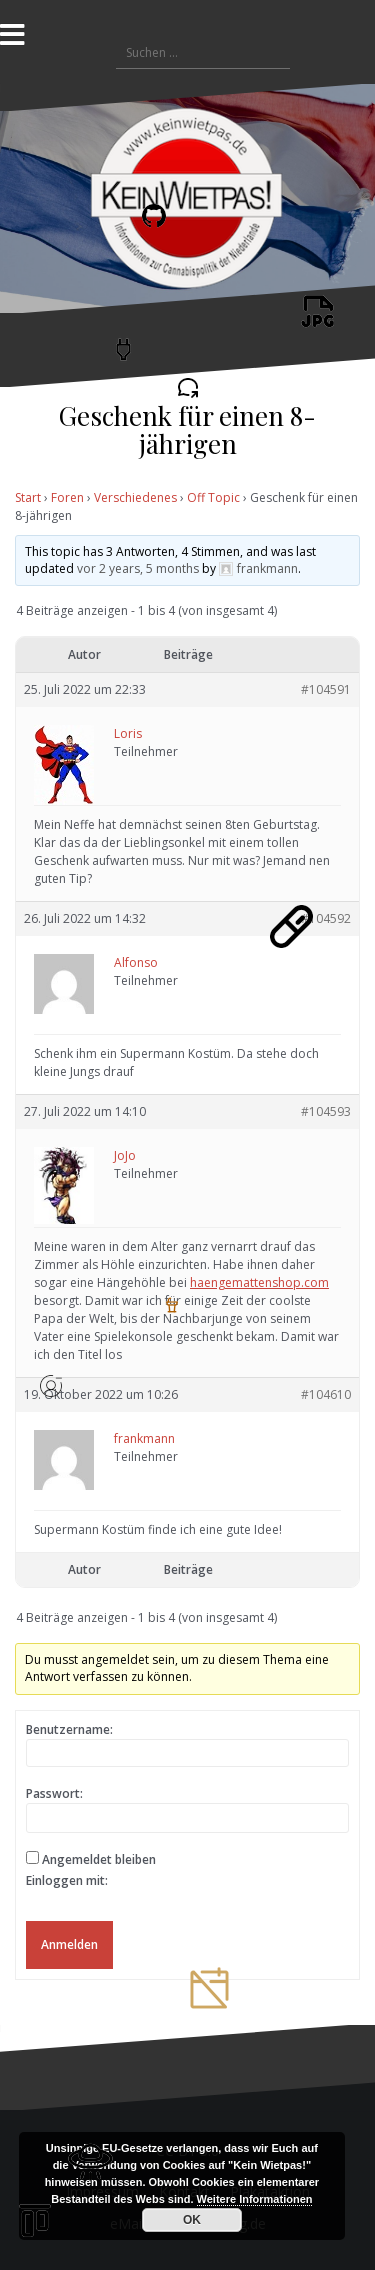 Image resolution: width=375 pixels, height=2270 pixels. Describe the element at coordinates (51, 1386) in the screenshot. I see `remove a user from your contacts` at that location.